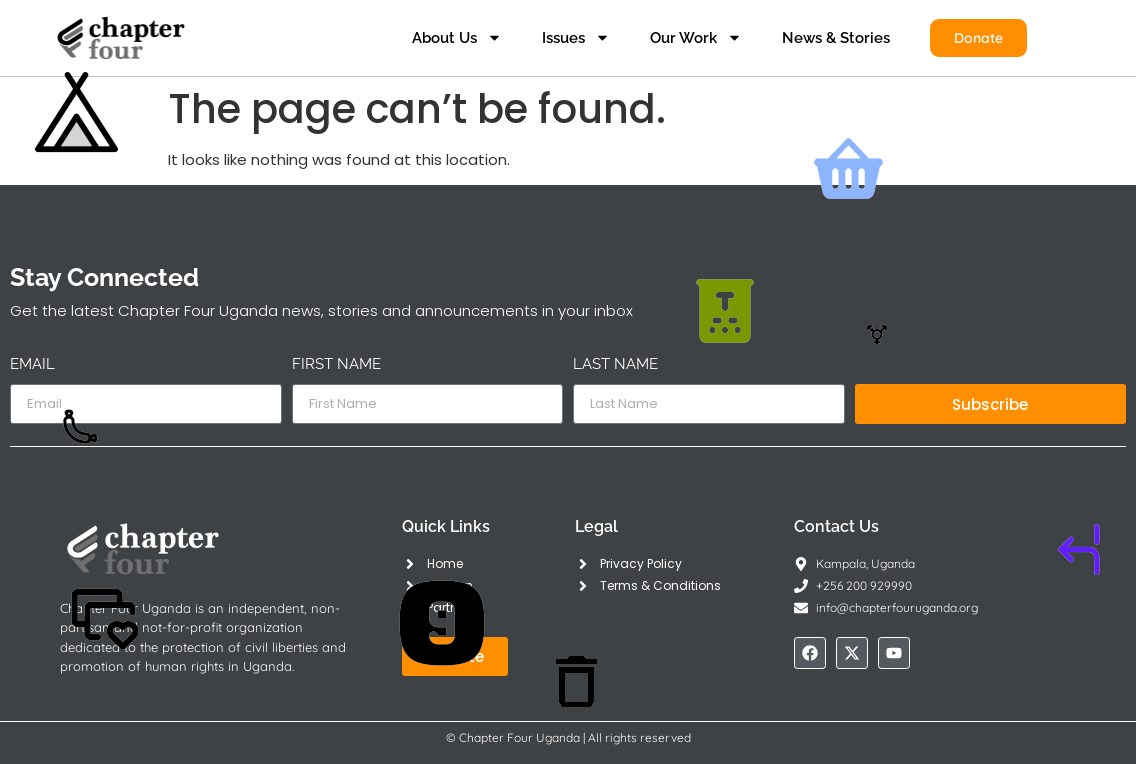 This screenshot has height=764, width=1136. I want to click on food category or cuisine filter, so click(79, 427).